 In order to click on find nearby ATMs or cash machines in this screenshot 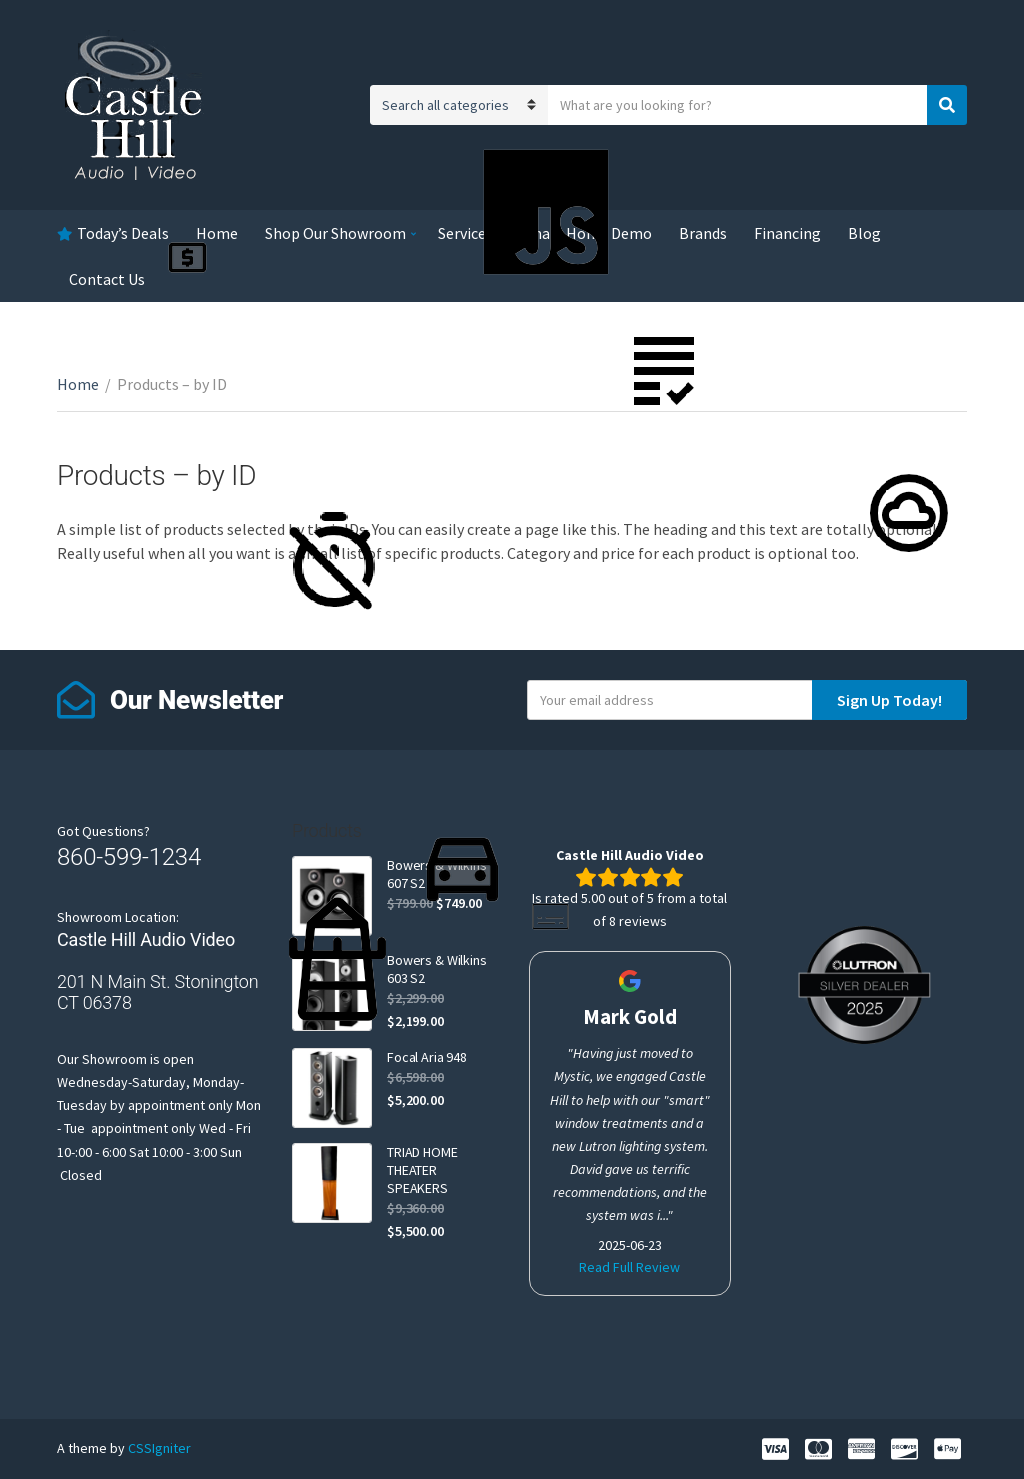, I will do `click(187, 257)`.